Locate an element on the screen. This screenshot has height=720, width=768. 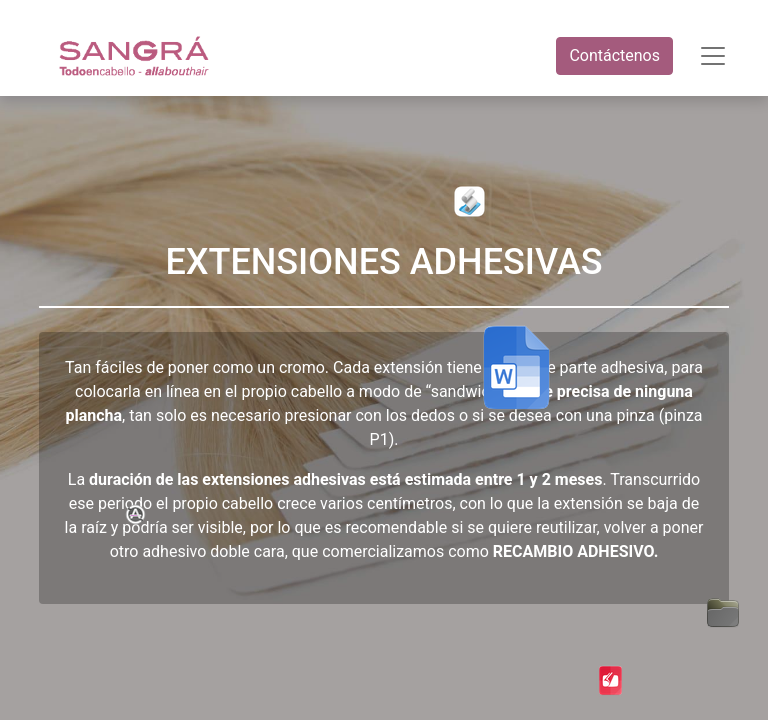
an EPS image file type indicator is located at coordinates (610, 680).